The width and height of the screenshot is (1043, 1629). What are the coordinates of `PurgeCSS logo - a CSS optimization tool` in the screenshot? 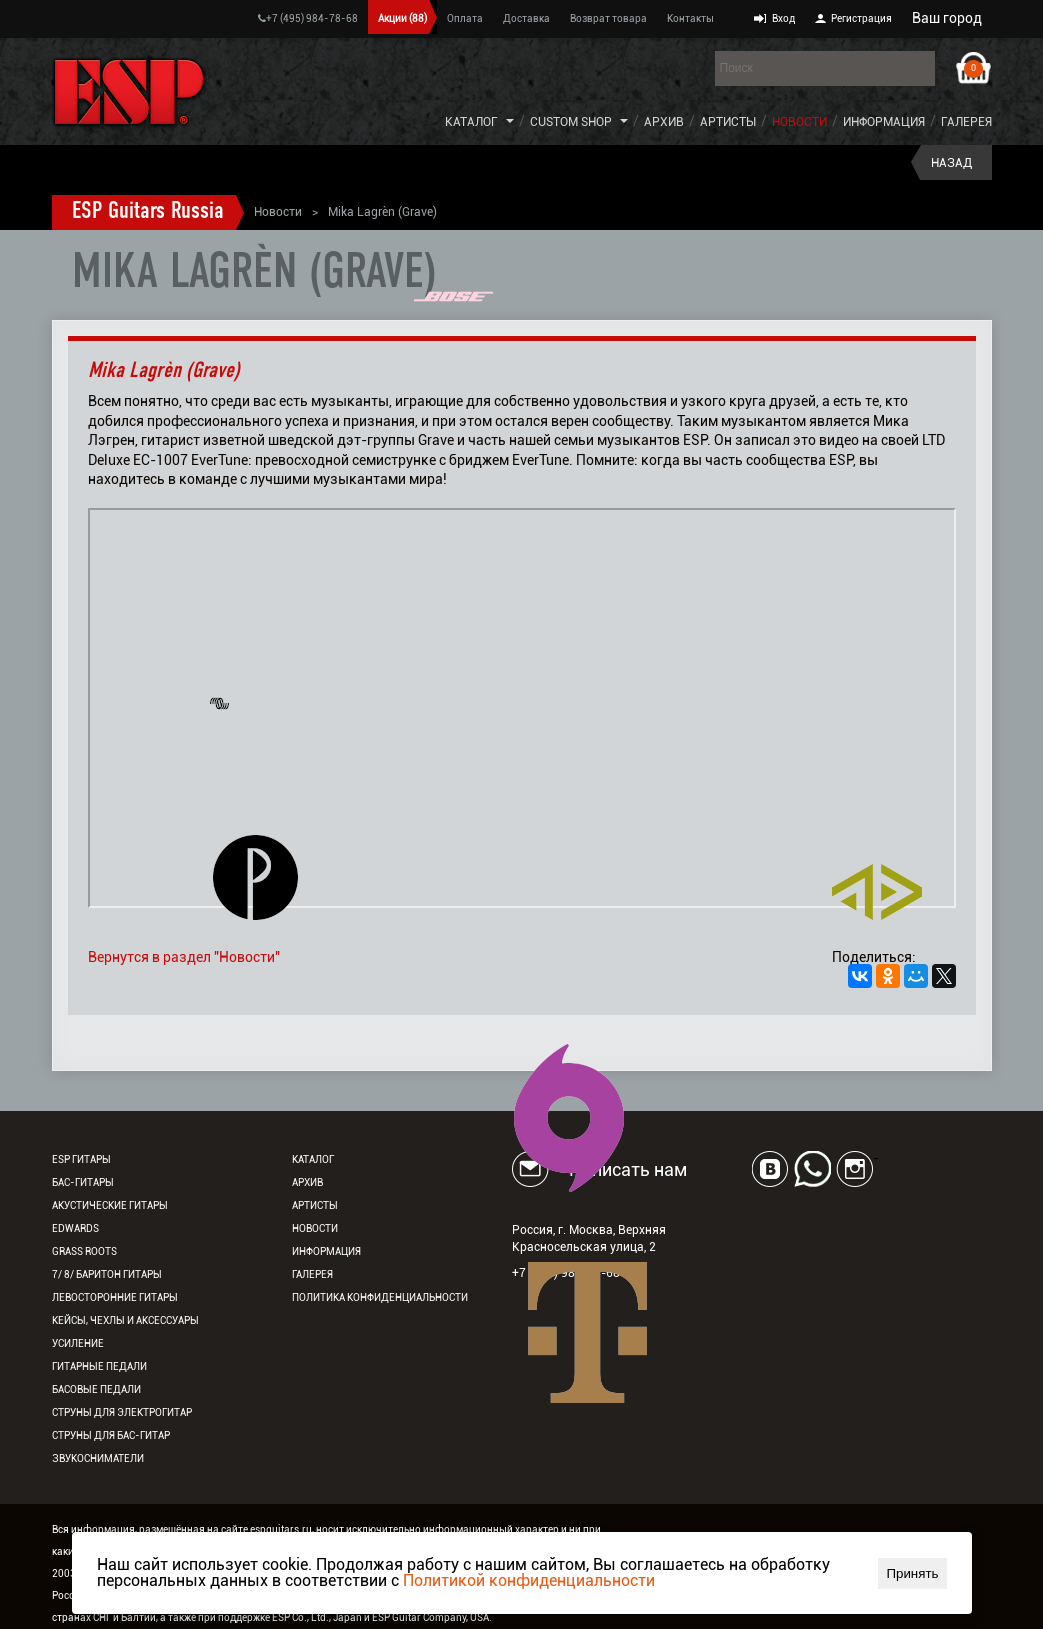 It's located at (255, 877).